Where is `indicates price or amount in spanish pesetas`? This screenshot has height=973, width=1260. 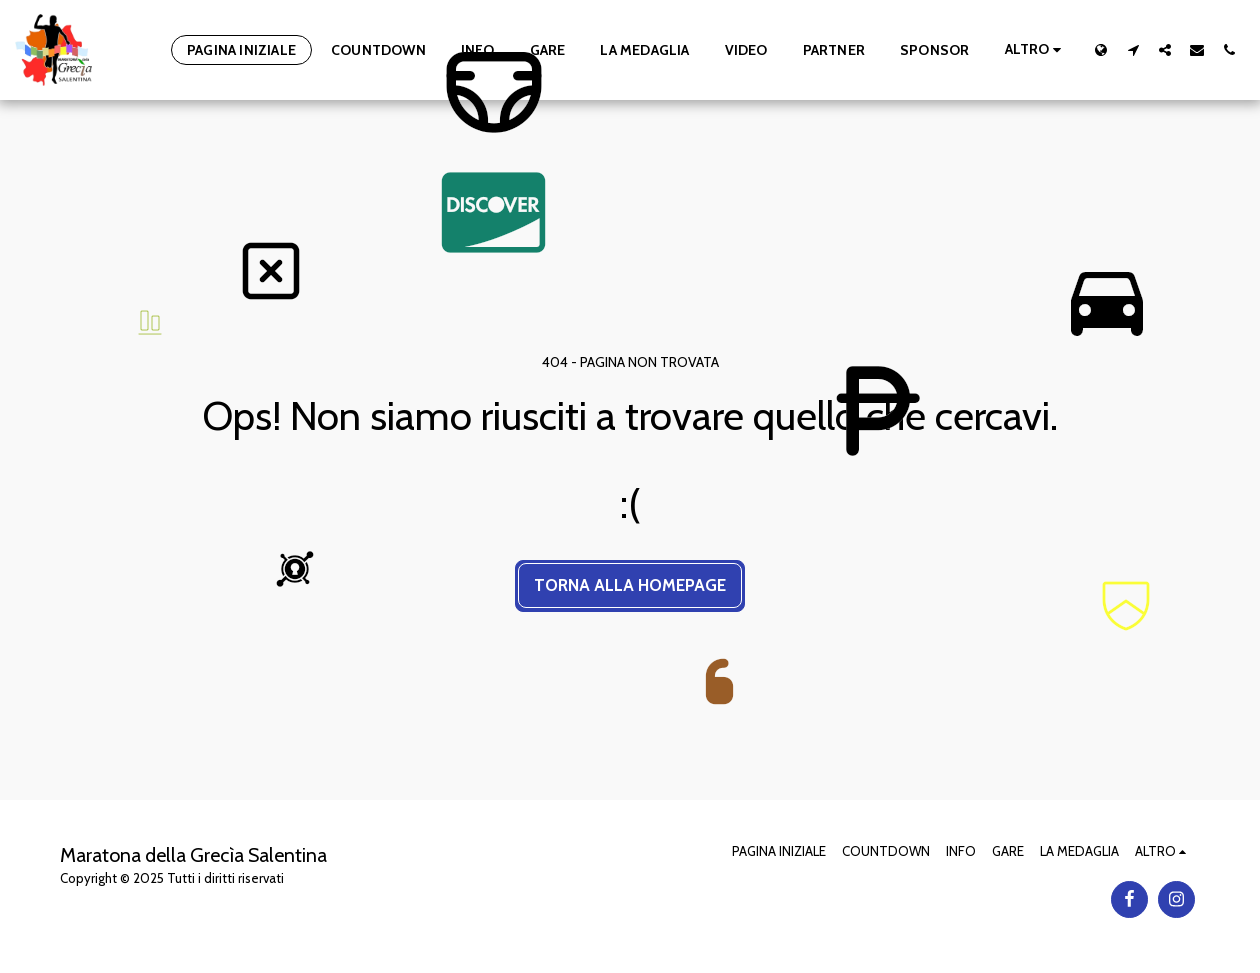
indicates price or amount in spanish pesetas is located at coordinates (875, 411).